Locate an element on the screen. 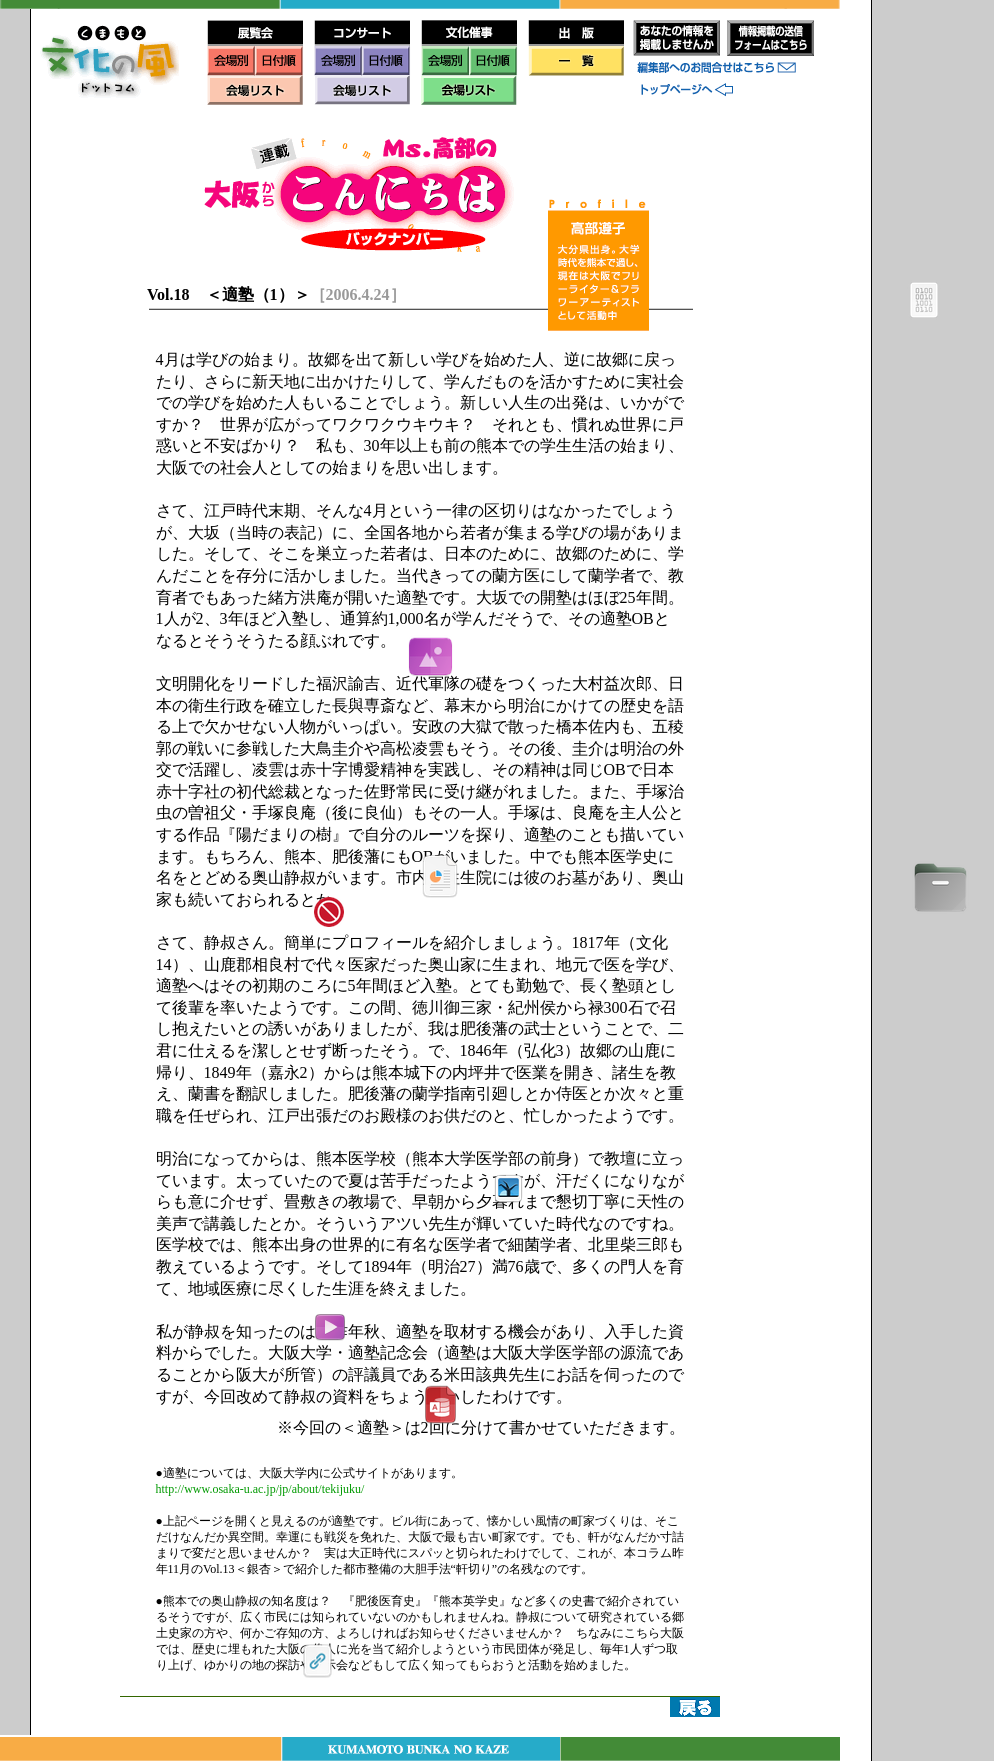 This screenshot has width=994, height=1761. open the file manager is located at coordinates (940, 887).